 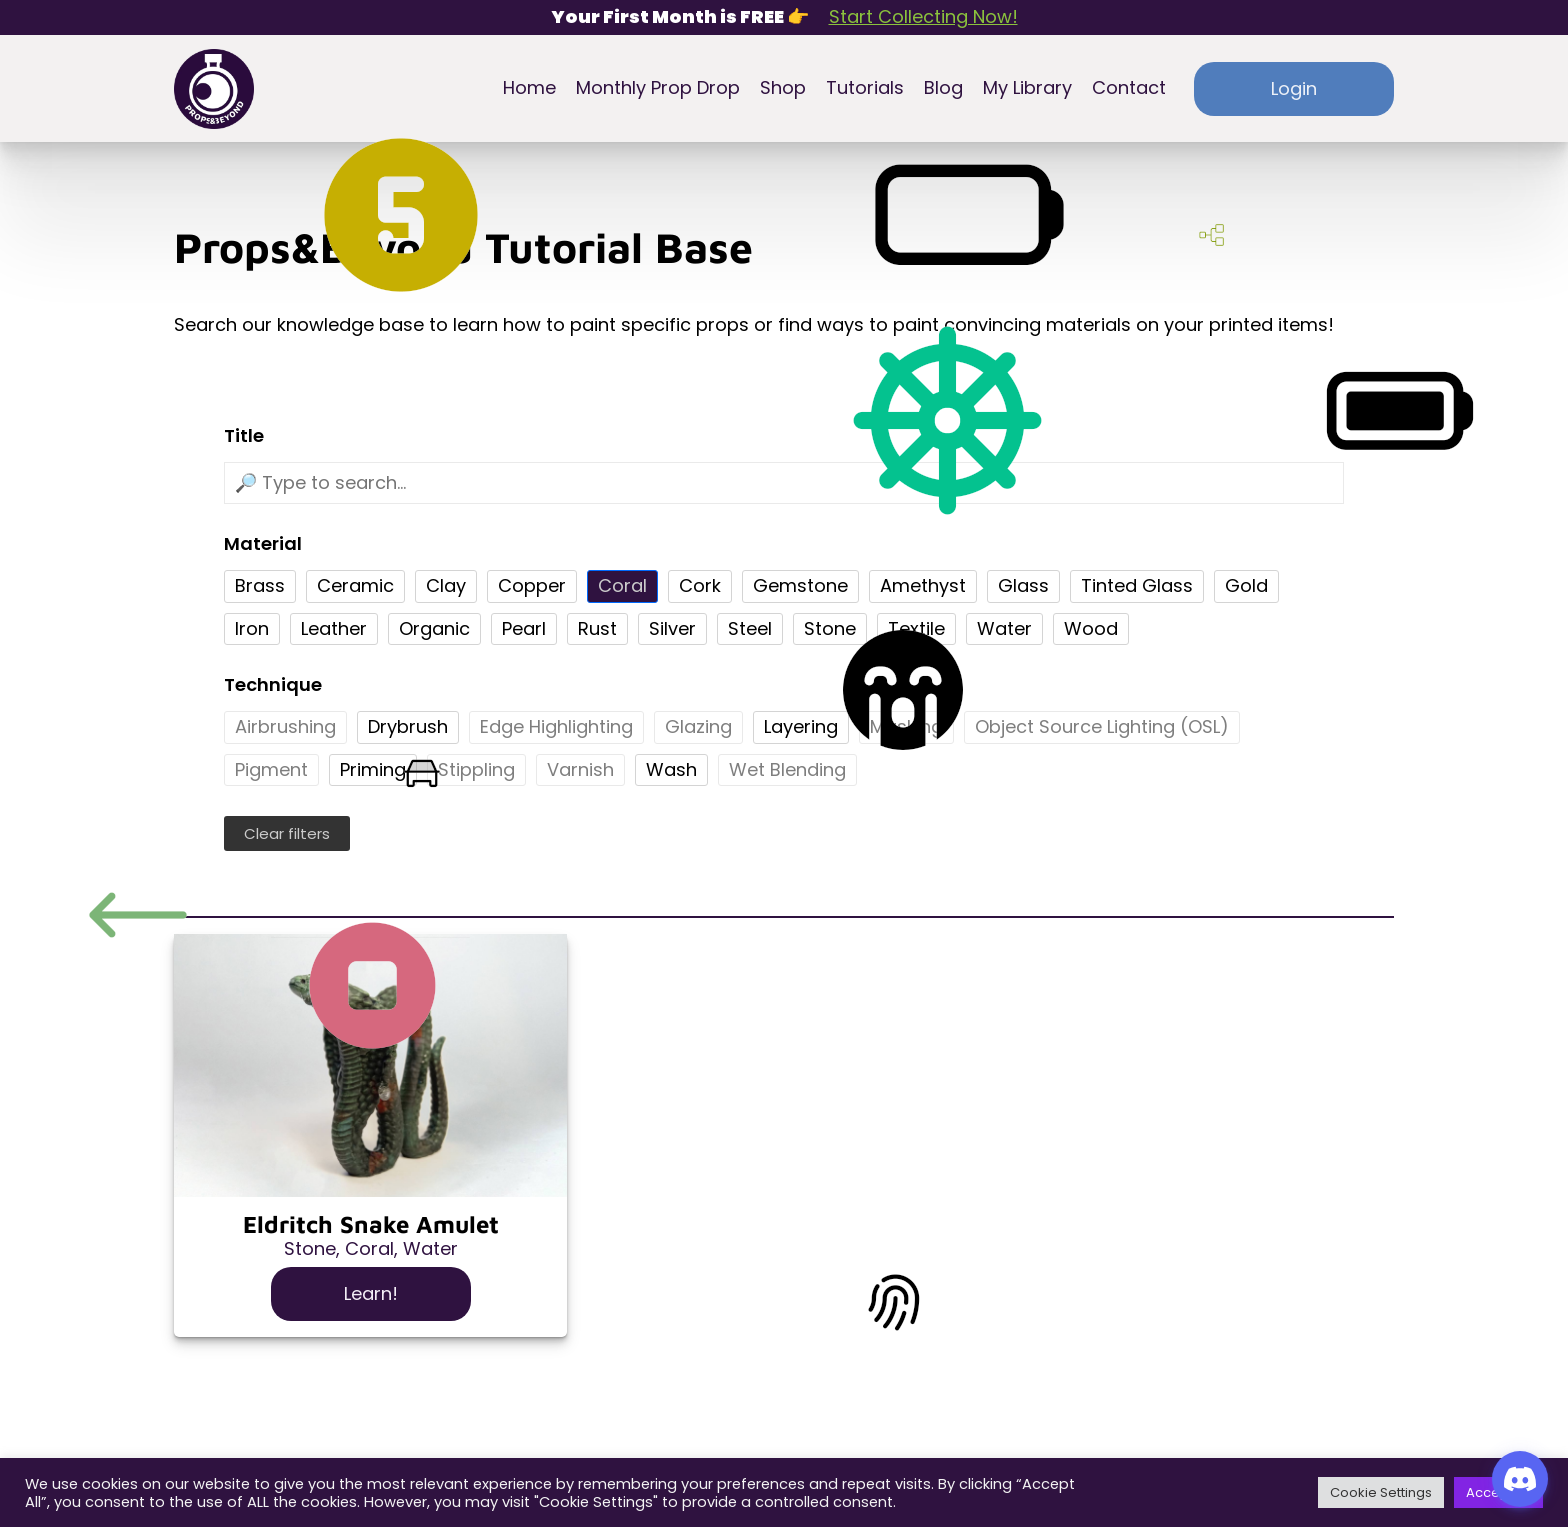 I want to click on navigate to steering or navigation controls, so click(x=947, y=420).